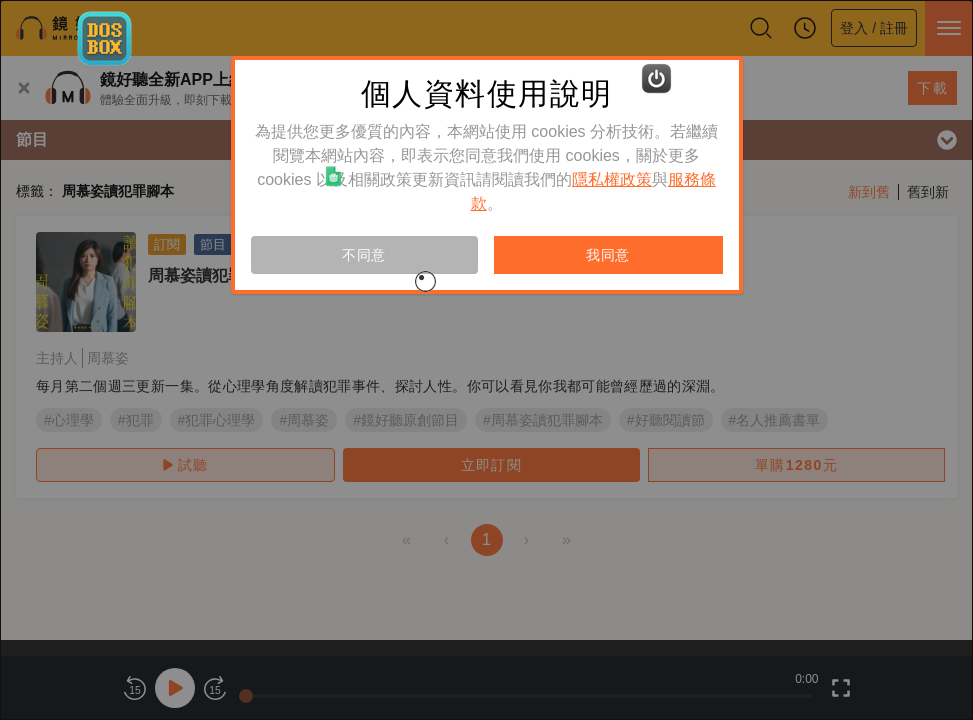 Image resolution: width=973 pixels, height=720 pixels. Describe the element at coordinates (104, 38) in the screenshot. I see `launch DOSBox emulator to run classic DOS games and software` at that location.